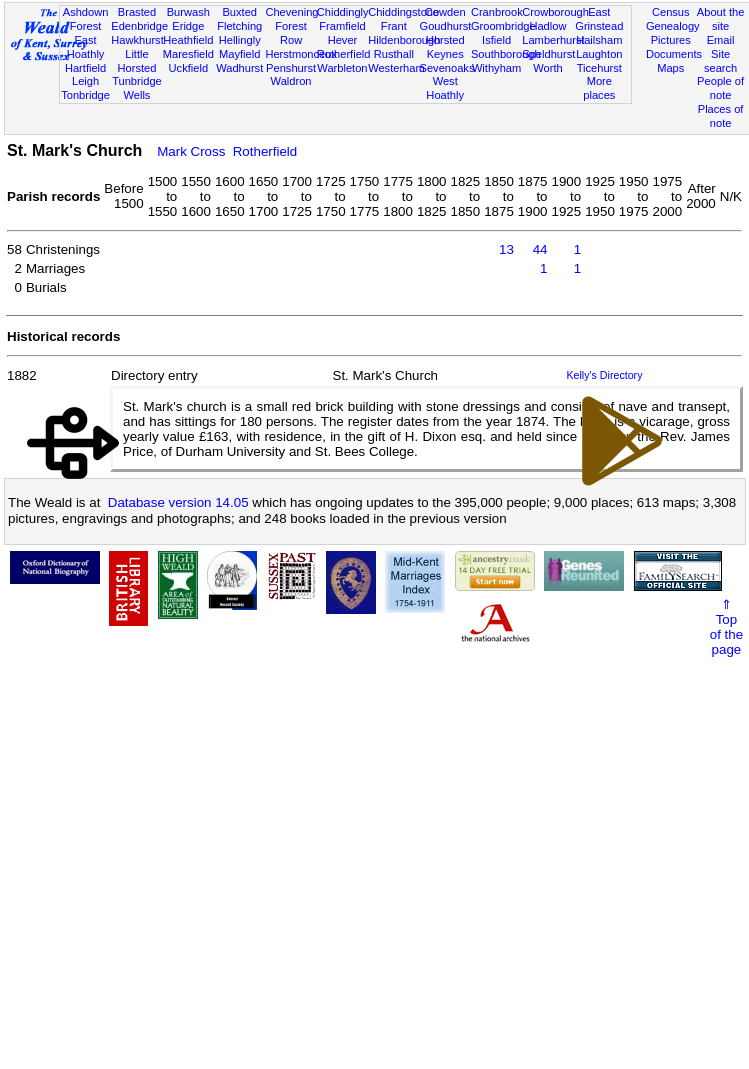  I want to click on open google play store, so click(614, 441).